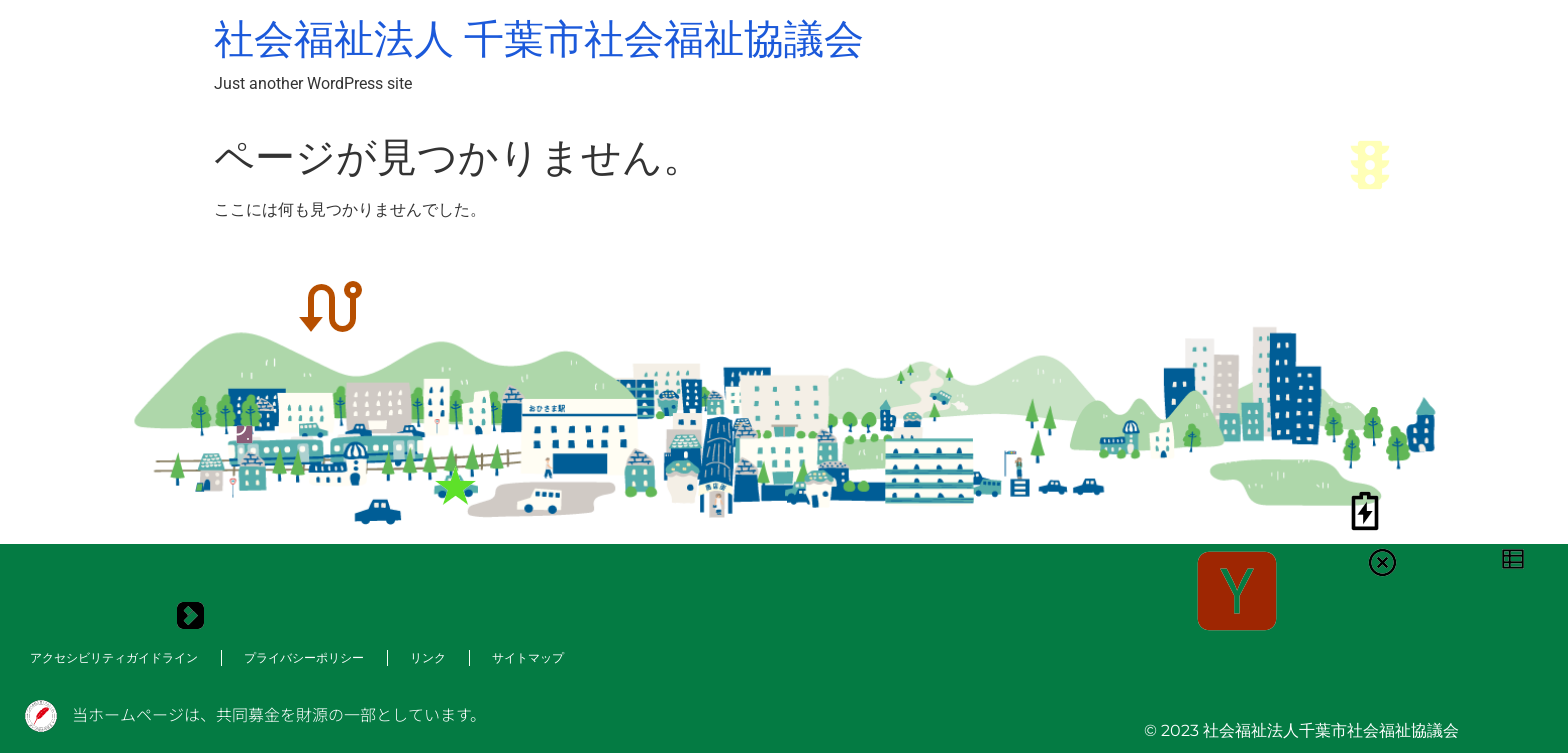  Describe the element at coordinates (332, 308) in the screenshot. I see `view navigation route between two points` at that location.